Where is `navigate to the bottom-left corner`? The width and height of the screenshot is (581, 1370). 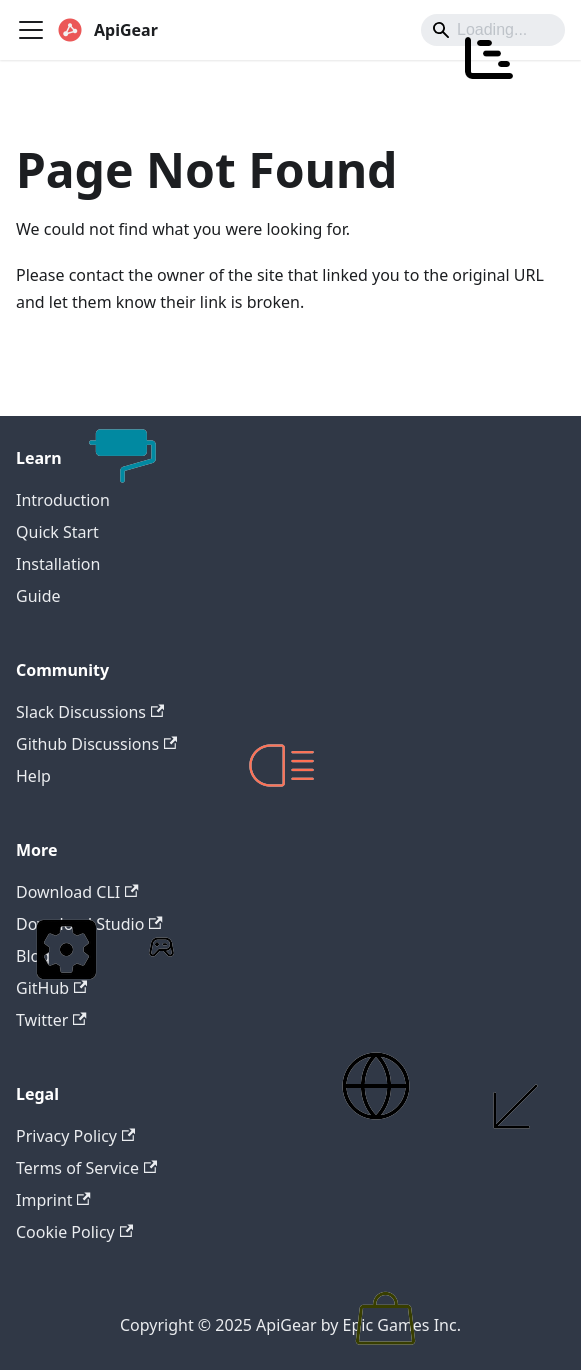 navigate to the bottom-left corner is located at coordinates (515, 1106).